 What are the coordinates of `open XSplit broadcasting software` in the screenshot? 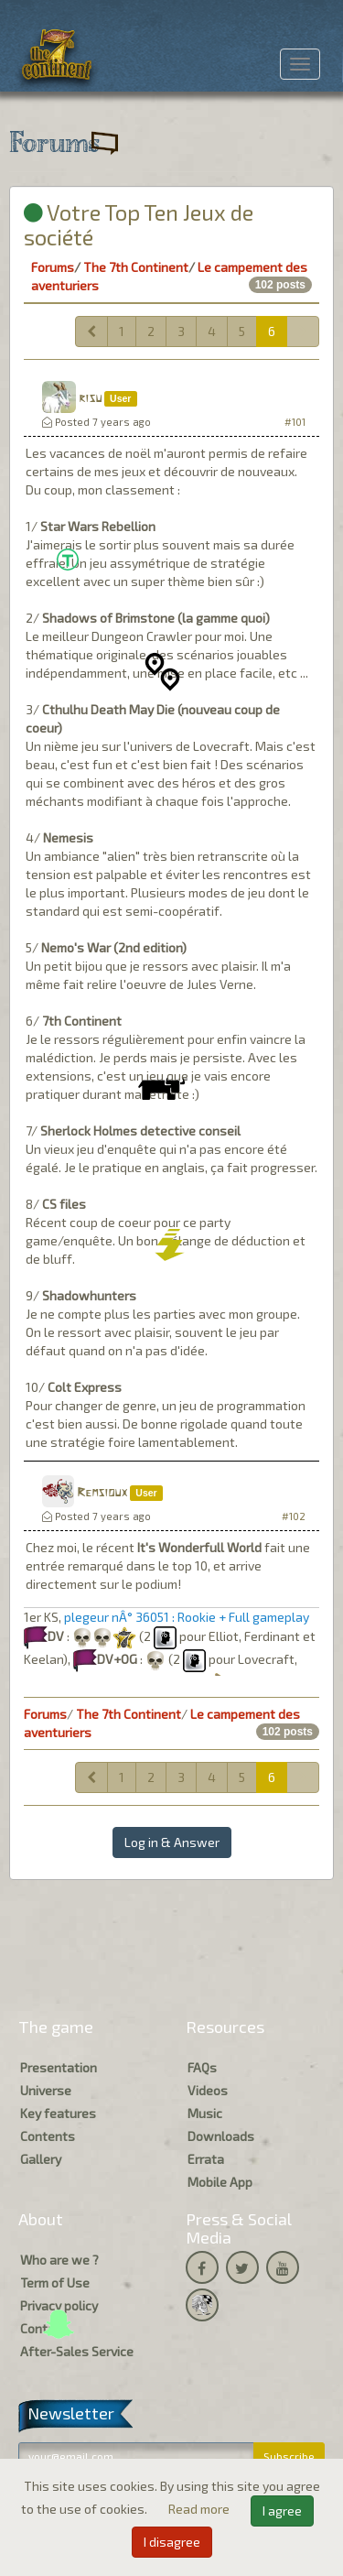 It's located at (104, 143).